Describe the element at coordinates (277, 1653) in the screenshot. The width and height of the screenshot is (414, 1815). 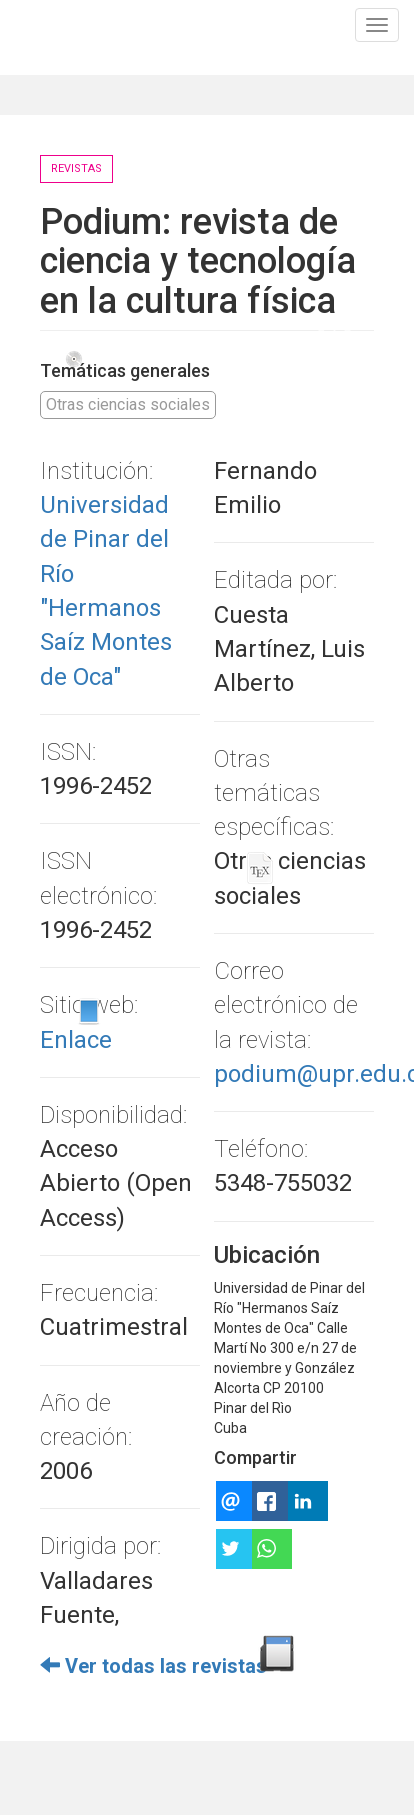
I see `access miniSD card storage` at that location.